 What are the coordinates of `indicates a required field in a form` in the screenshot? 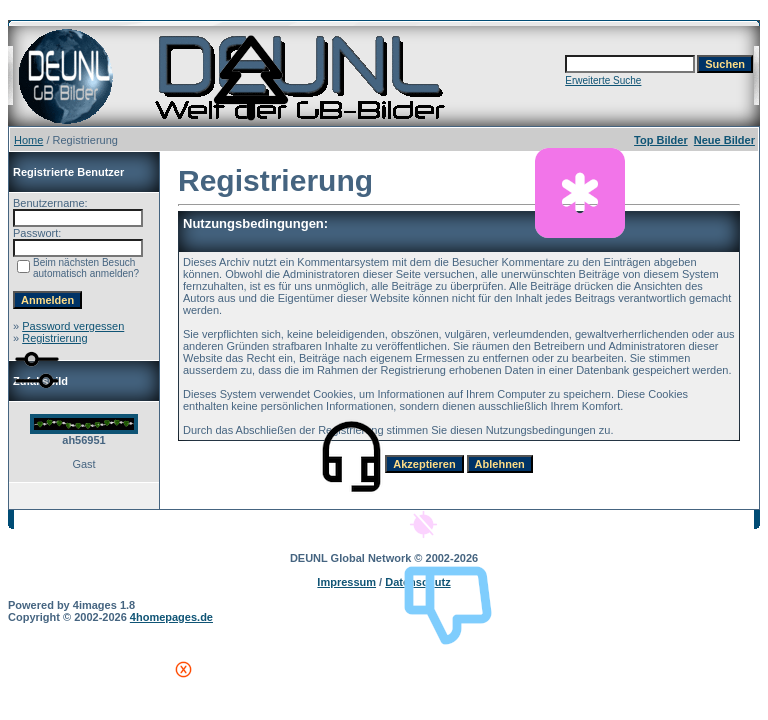 It's located at (580, 193).